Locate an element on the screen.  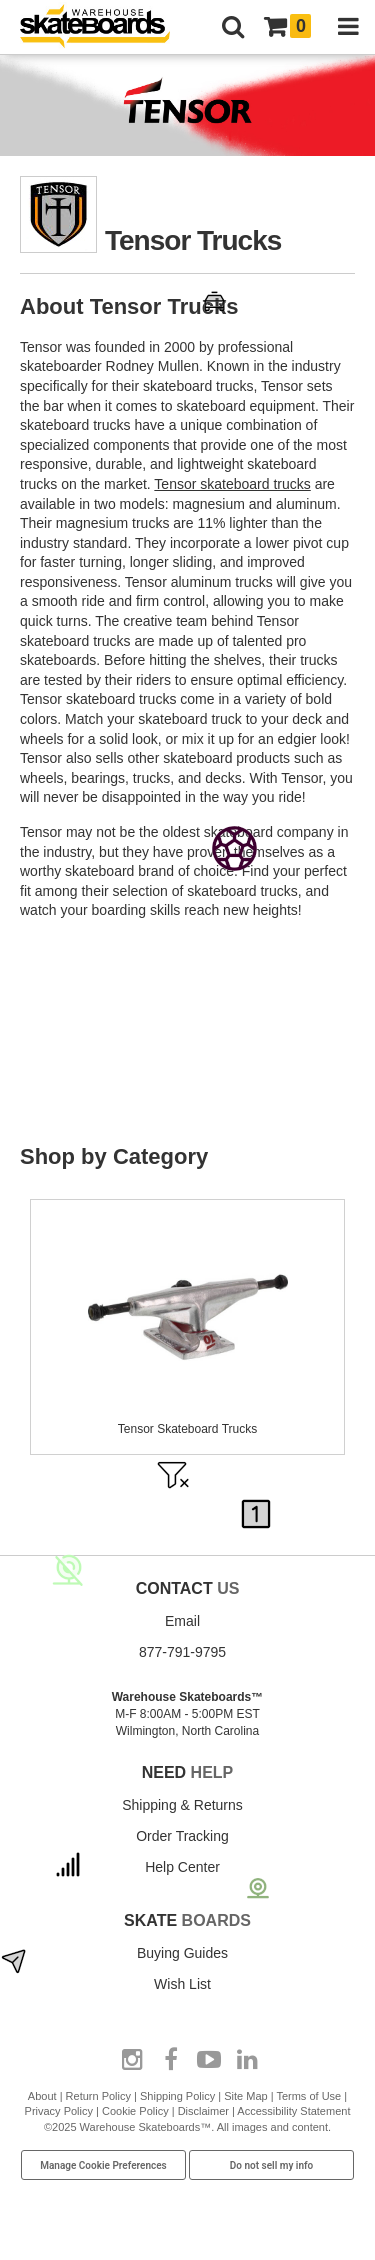
send a message is located at coordinates (14, 1960).